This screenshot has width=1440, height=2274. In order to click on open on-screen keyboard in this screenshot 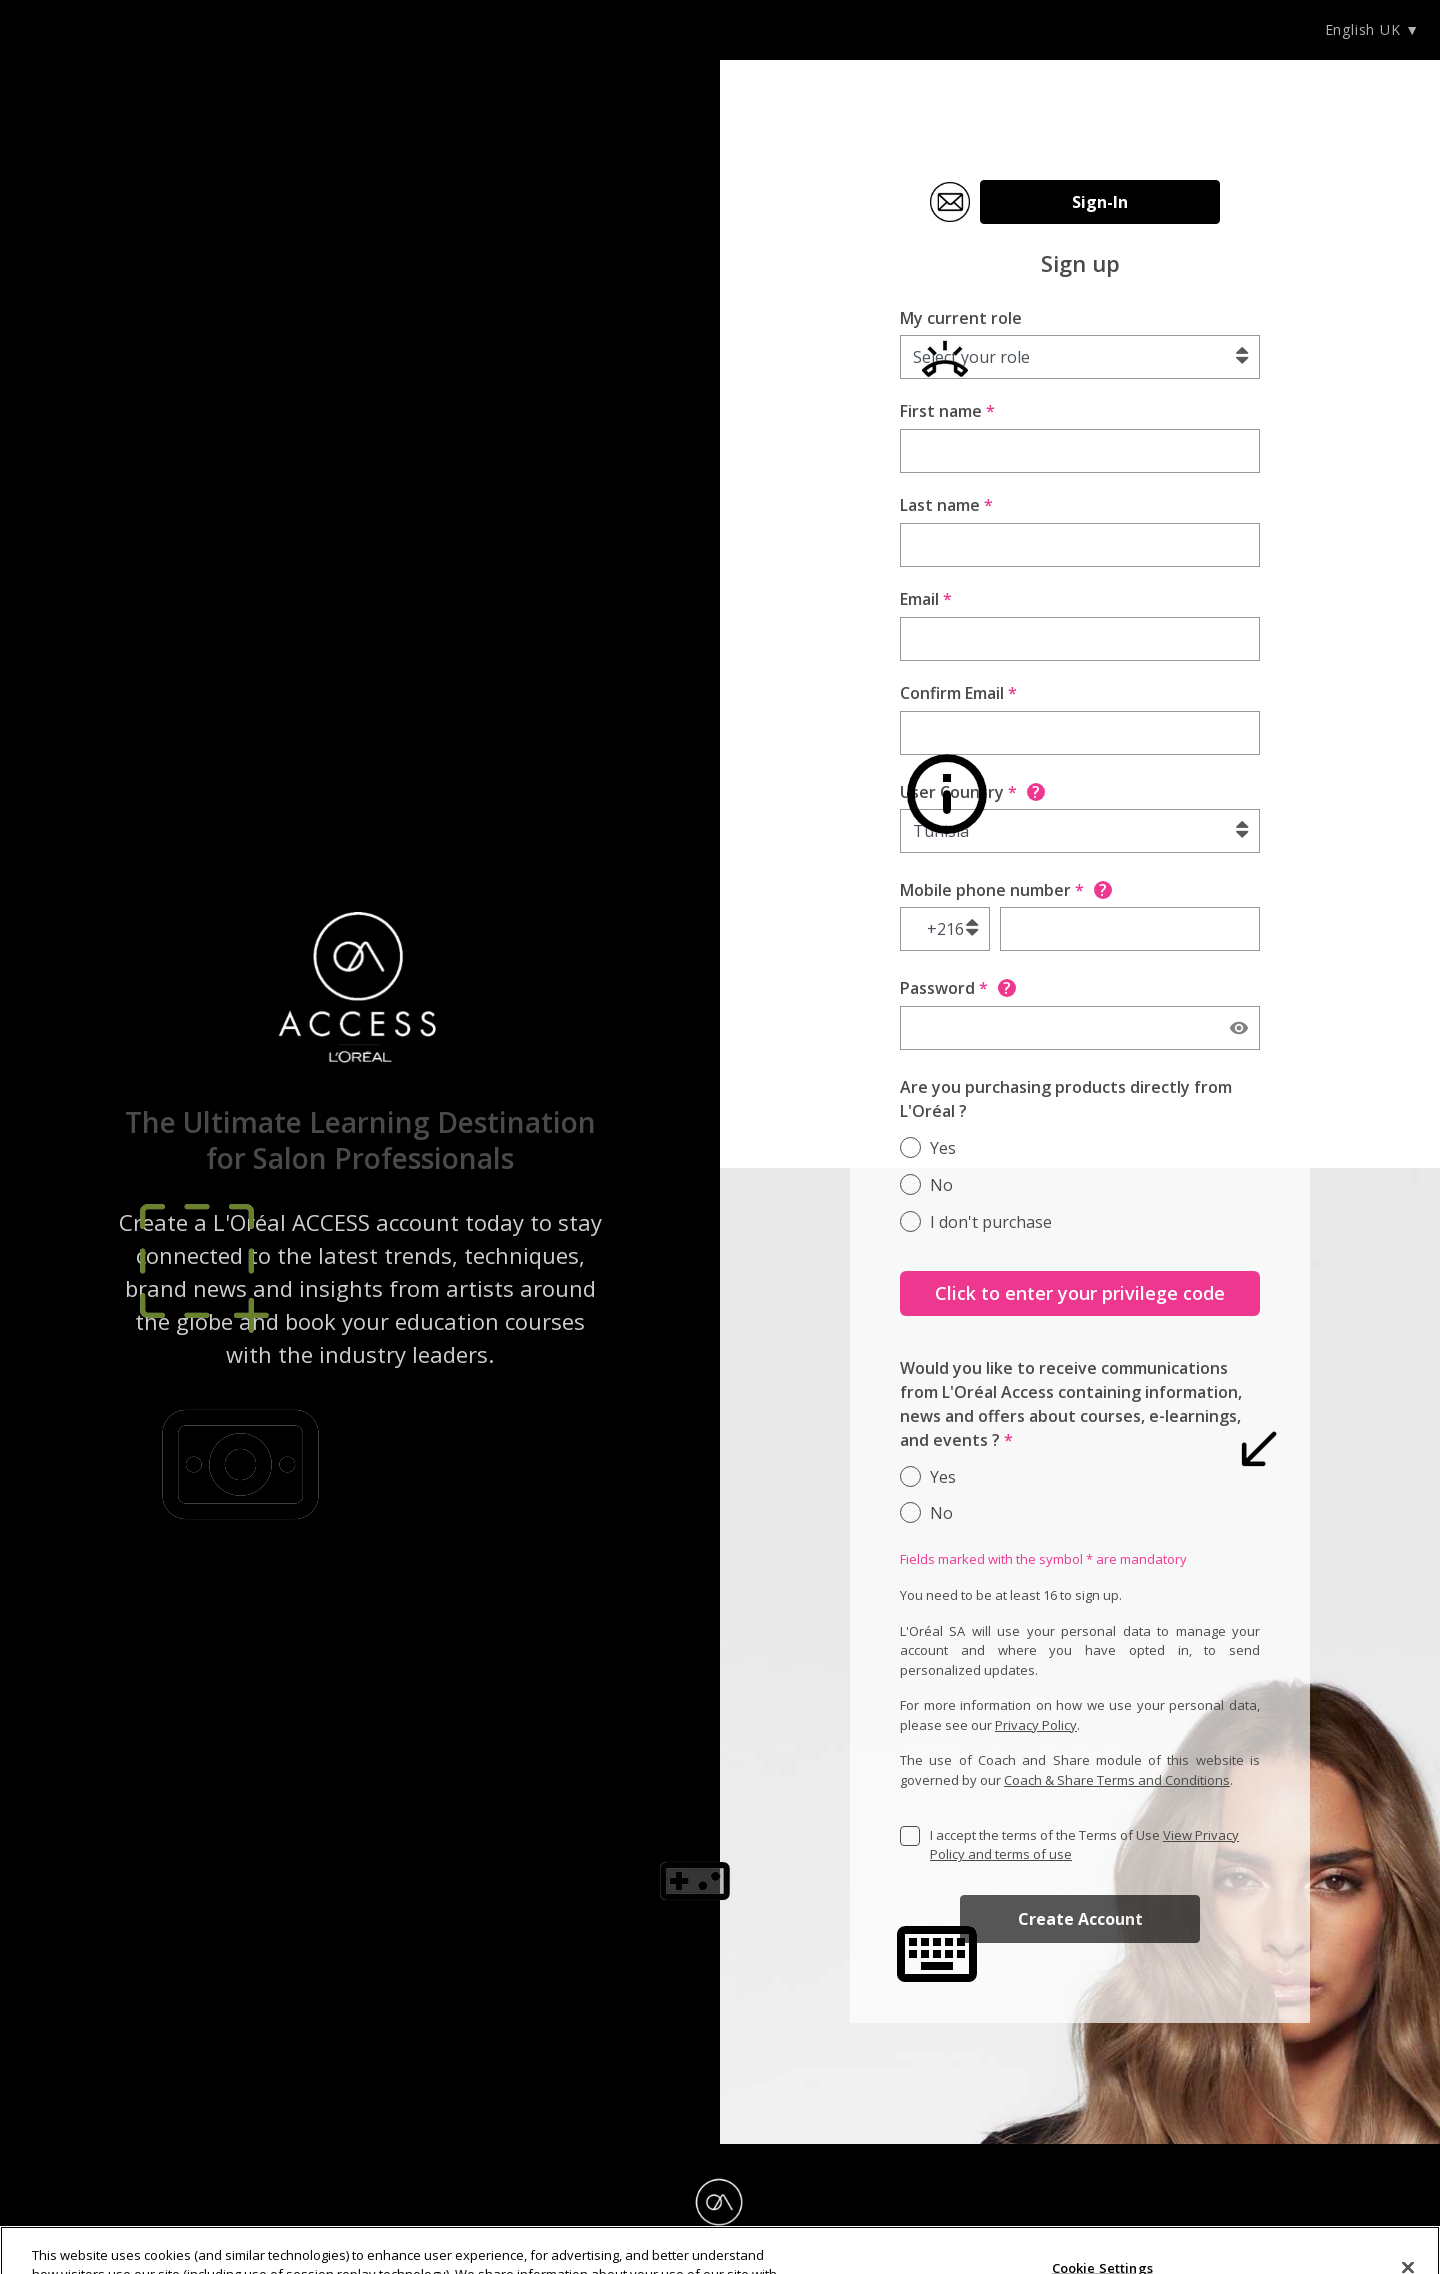, I will do `click(937, 1954)`.